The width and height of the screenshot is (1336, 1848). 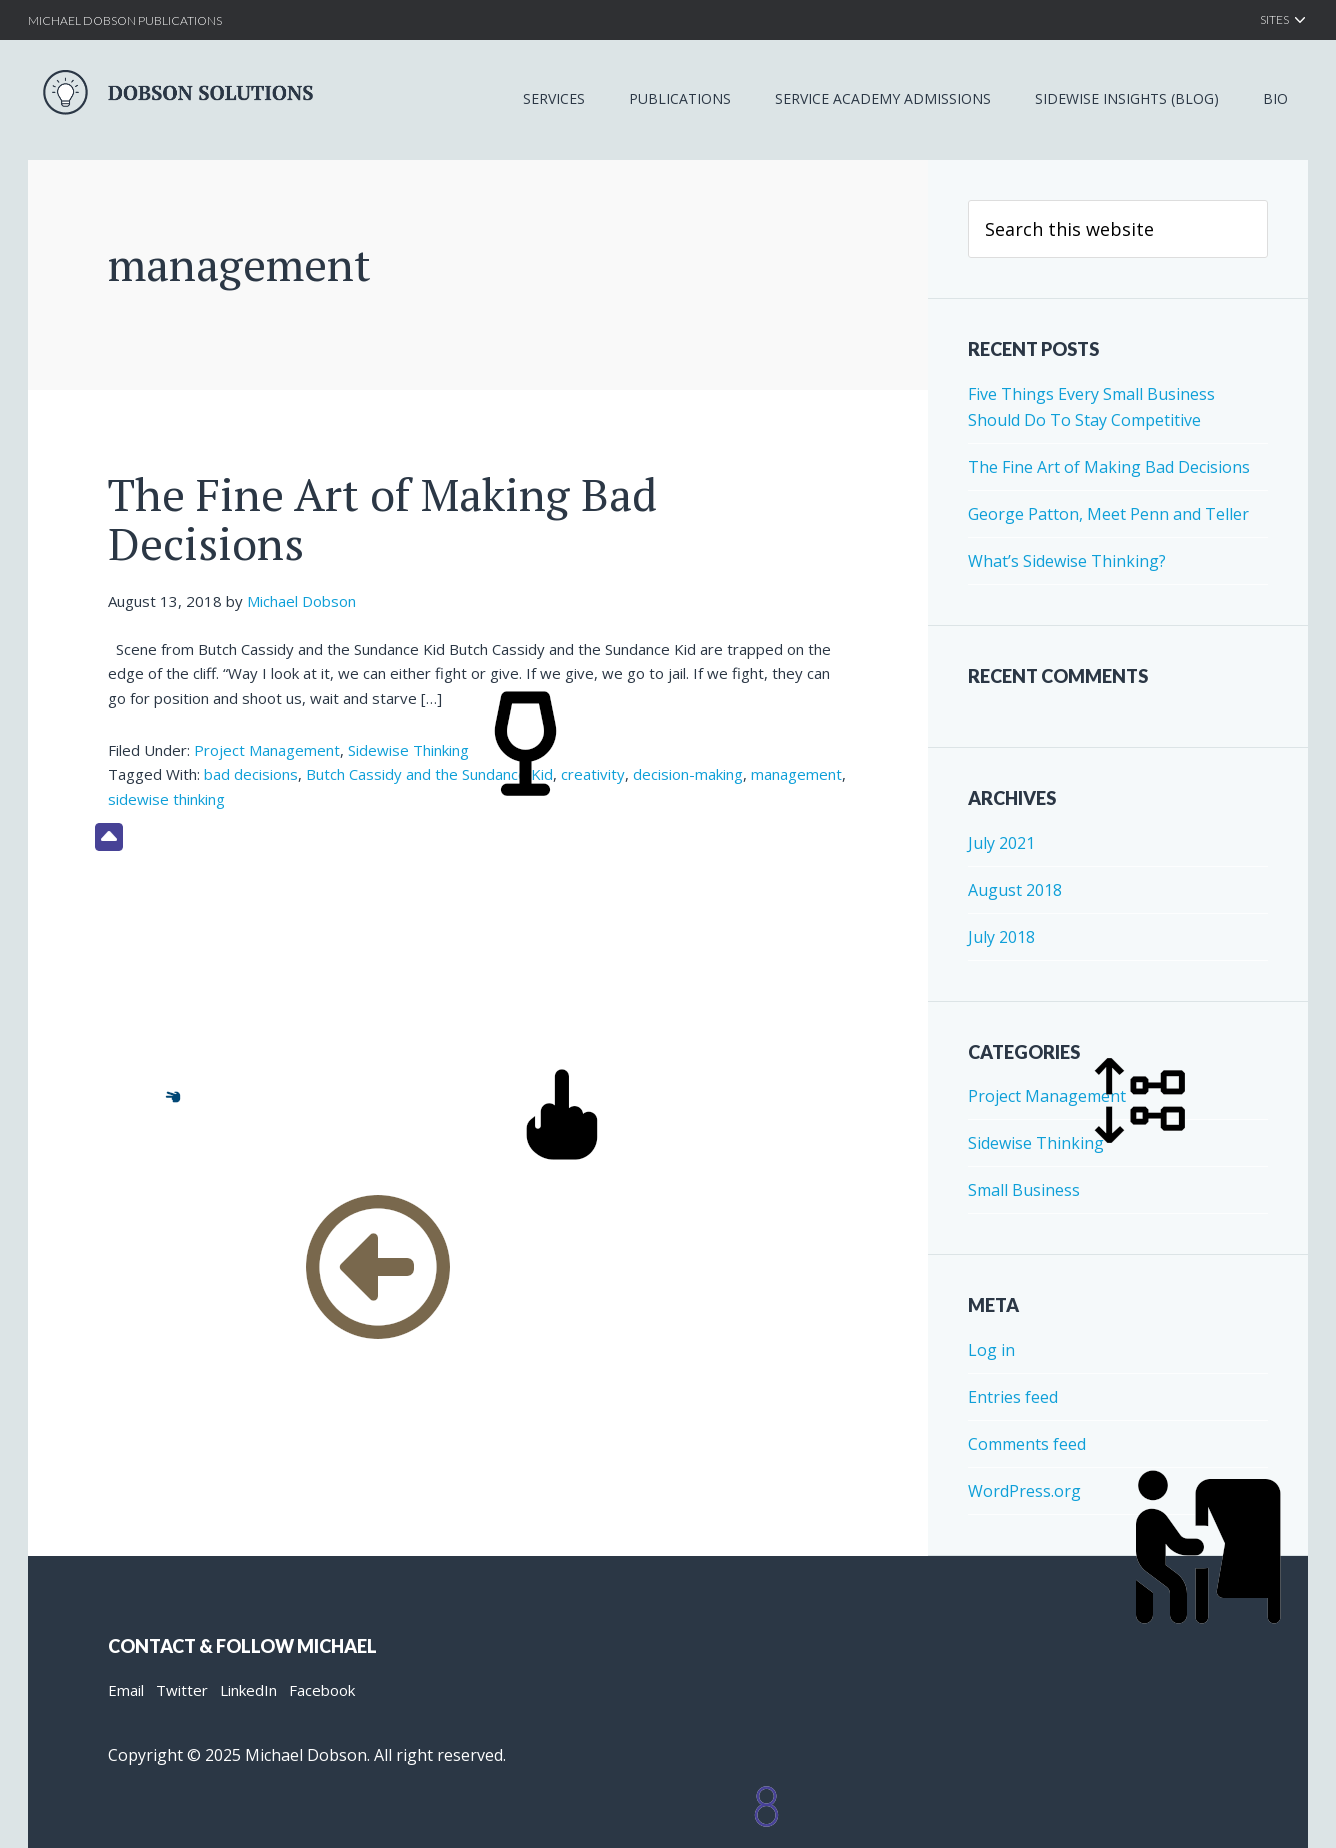 What do you see at coordinates (1204, 1547) in the screenshot?
I see `access voting or polling booth` at bounding box center [1204, 1547].